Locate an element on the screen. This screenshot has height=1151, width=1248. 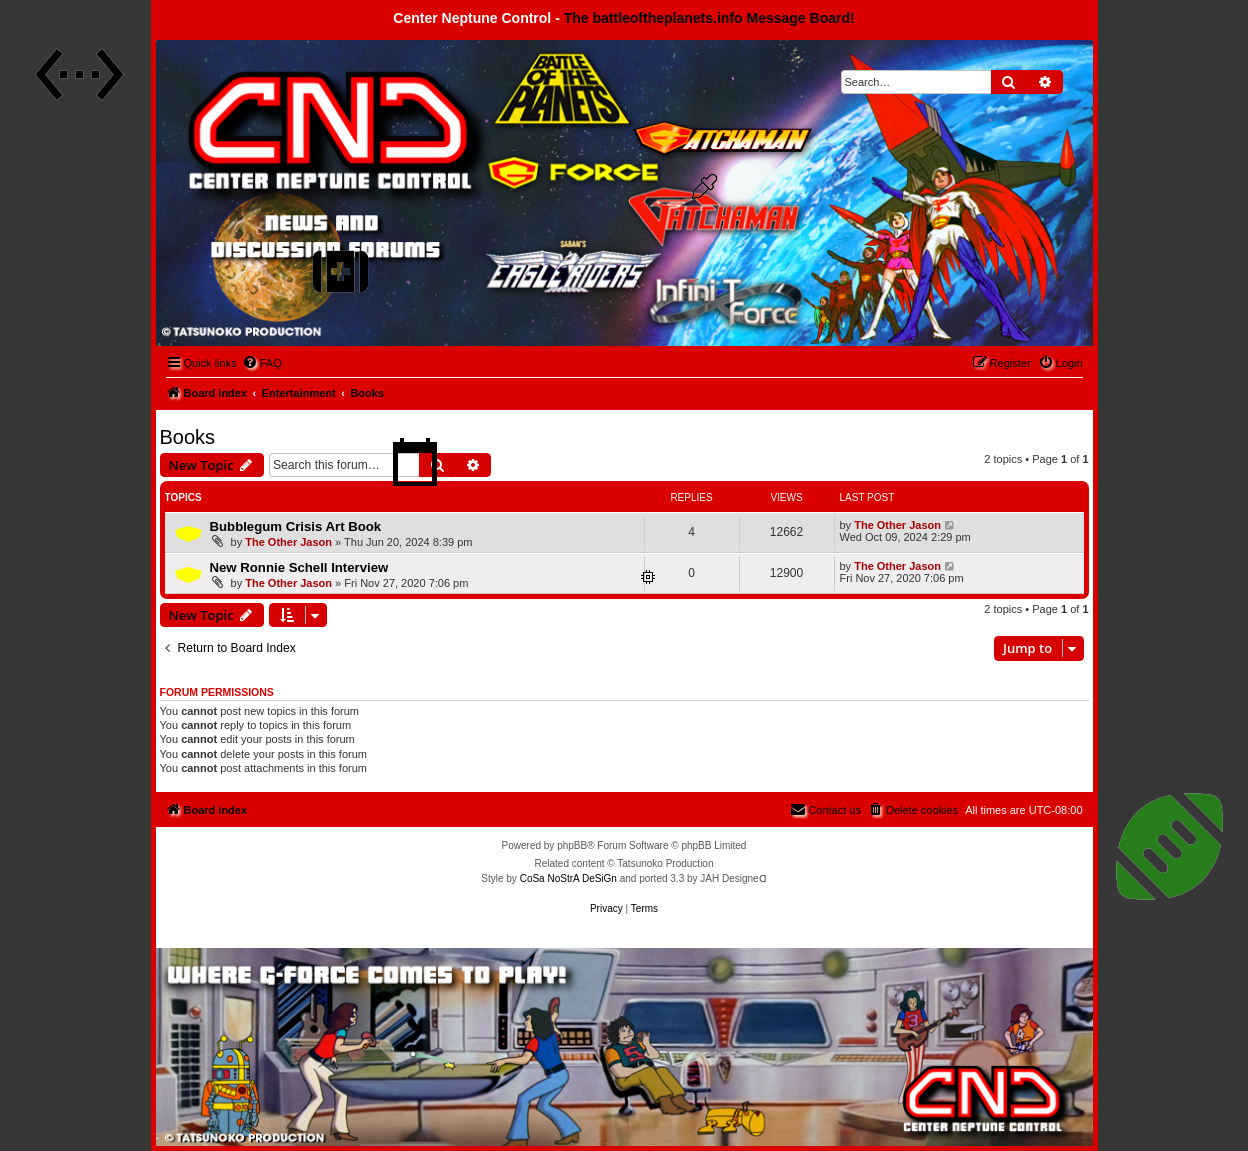
access football or american sports content is located at coordinates (1169, 846).